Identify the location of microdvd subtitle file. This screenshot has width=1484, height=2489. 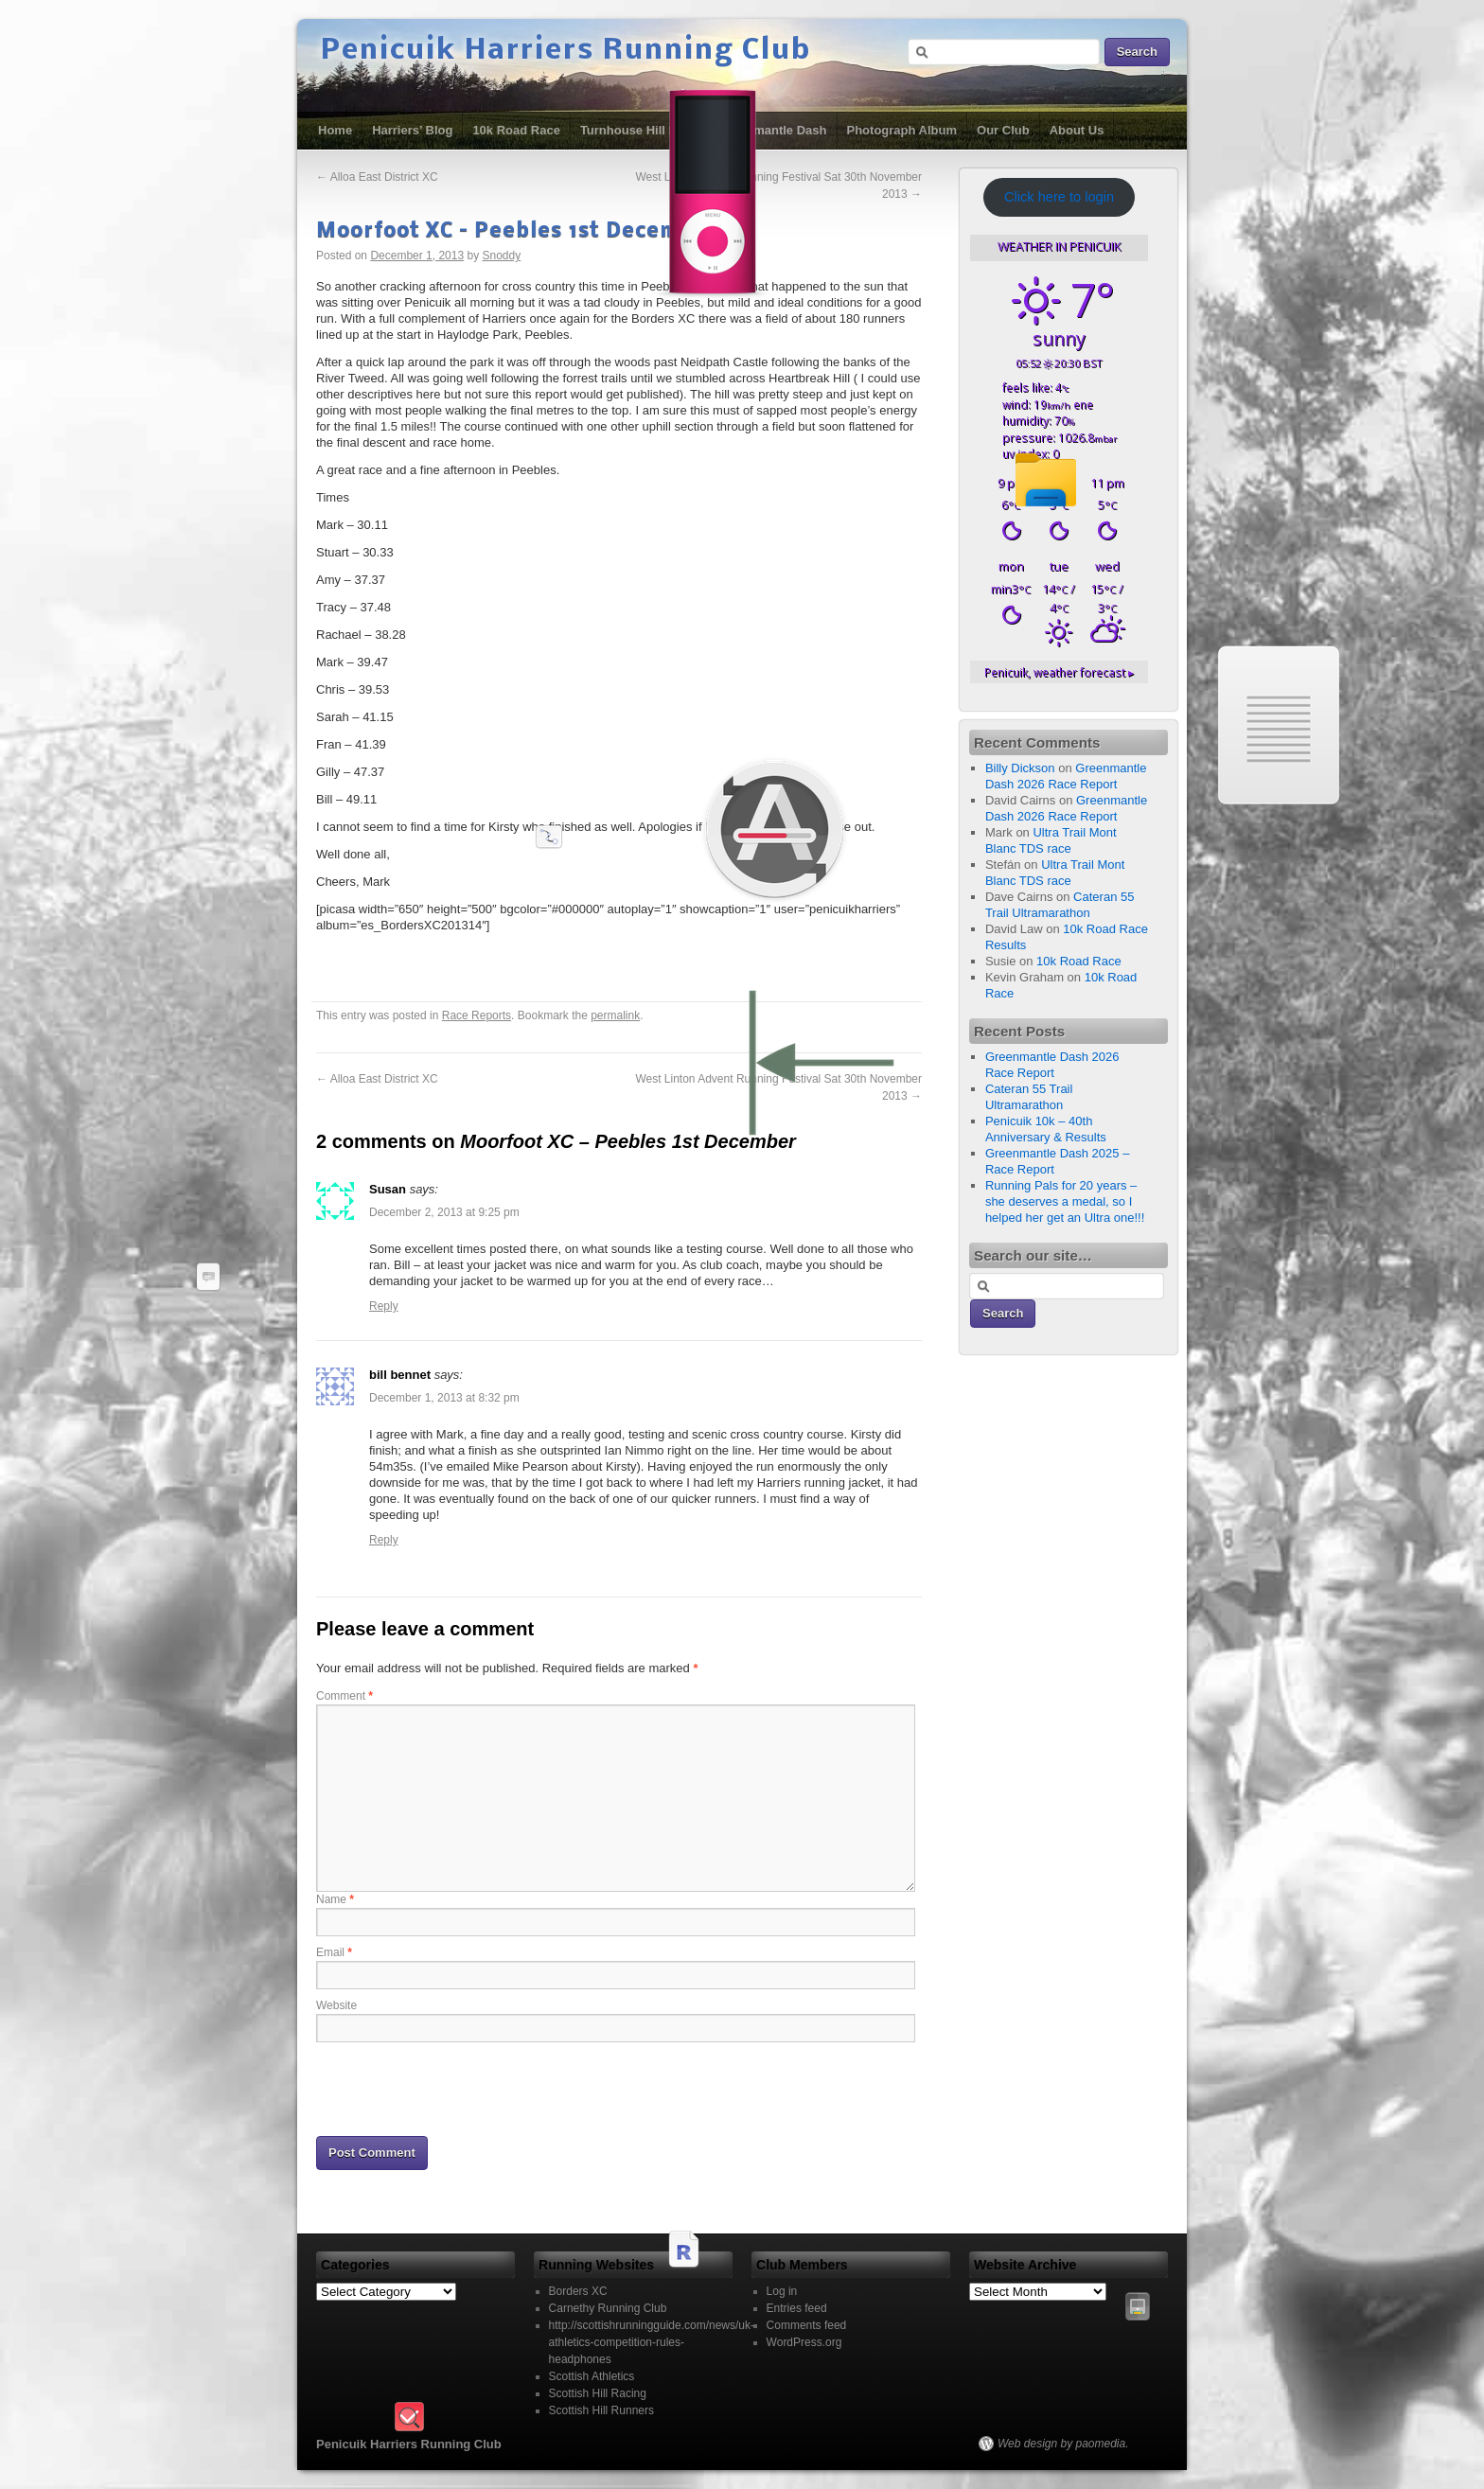
(208, 1277).